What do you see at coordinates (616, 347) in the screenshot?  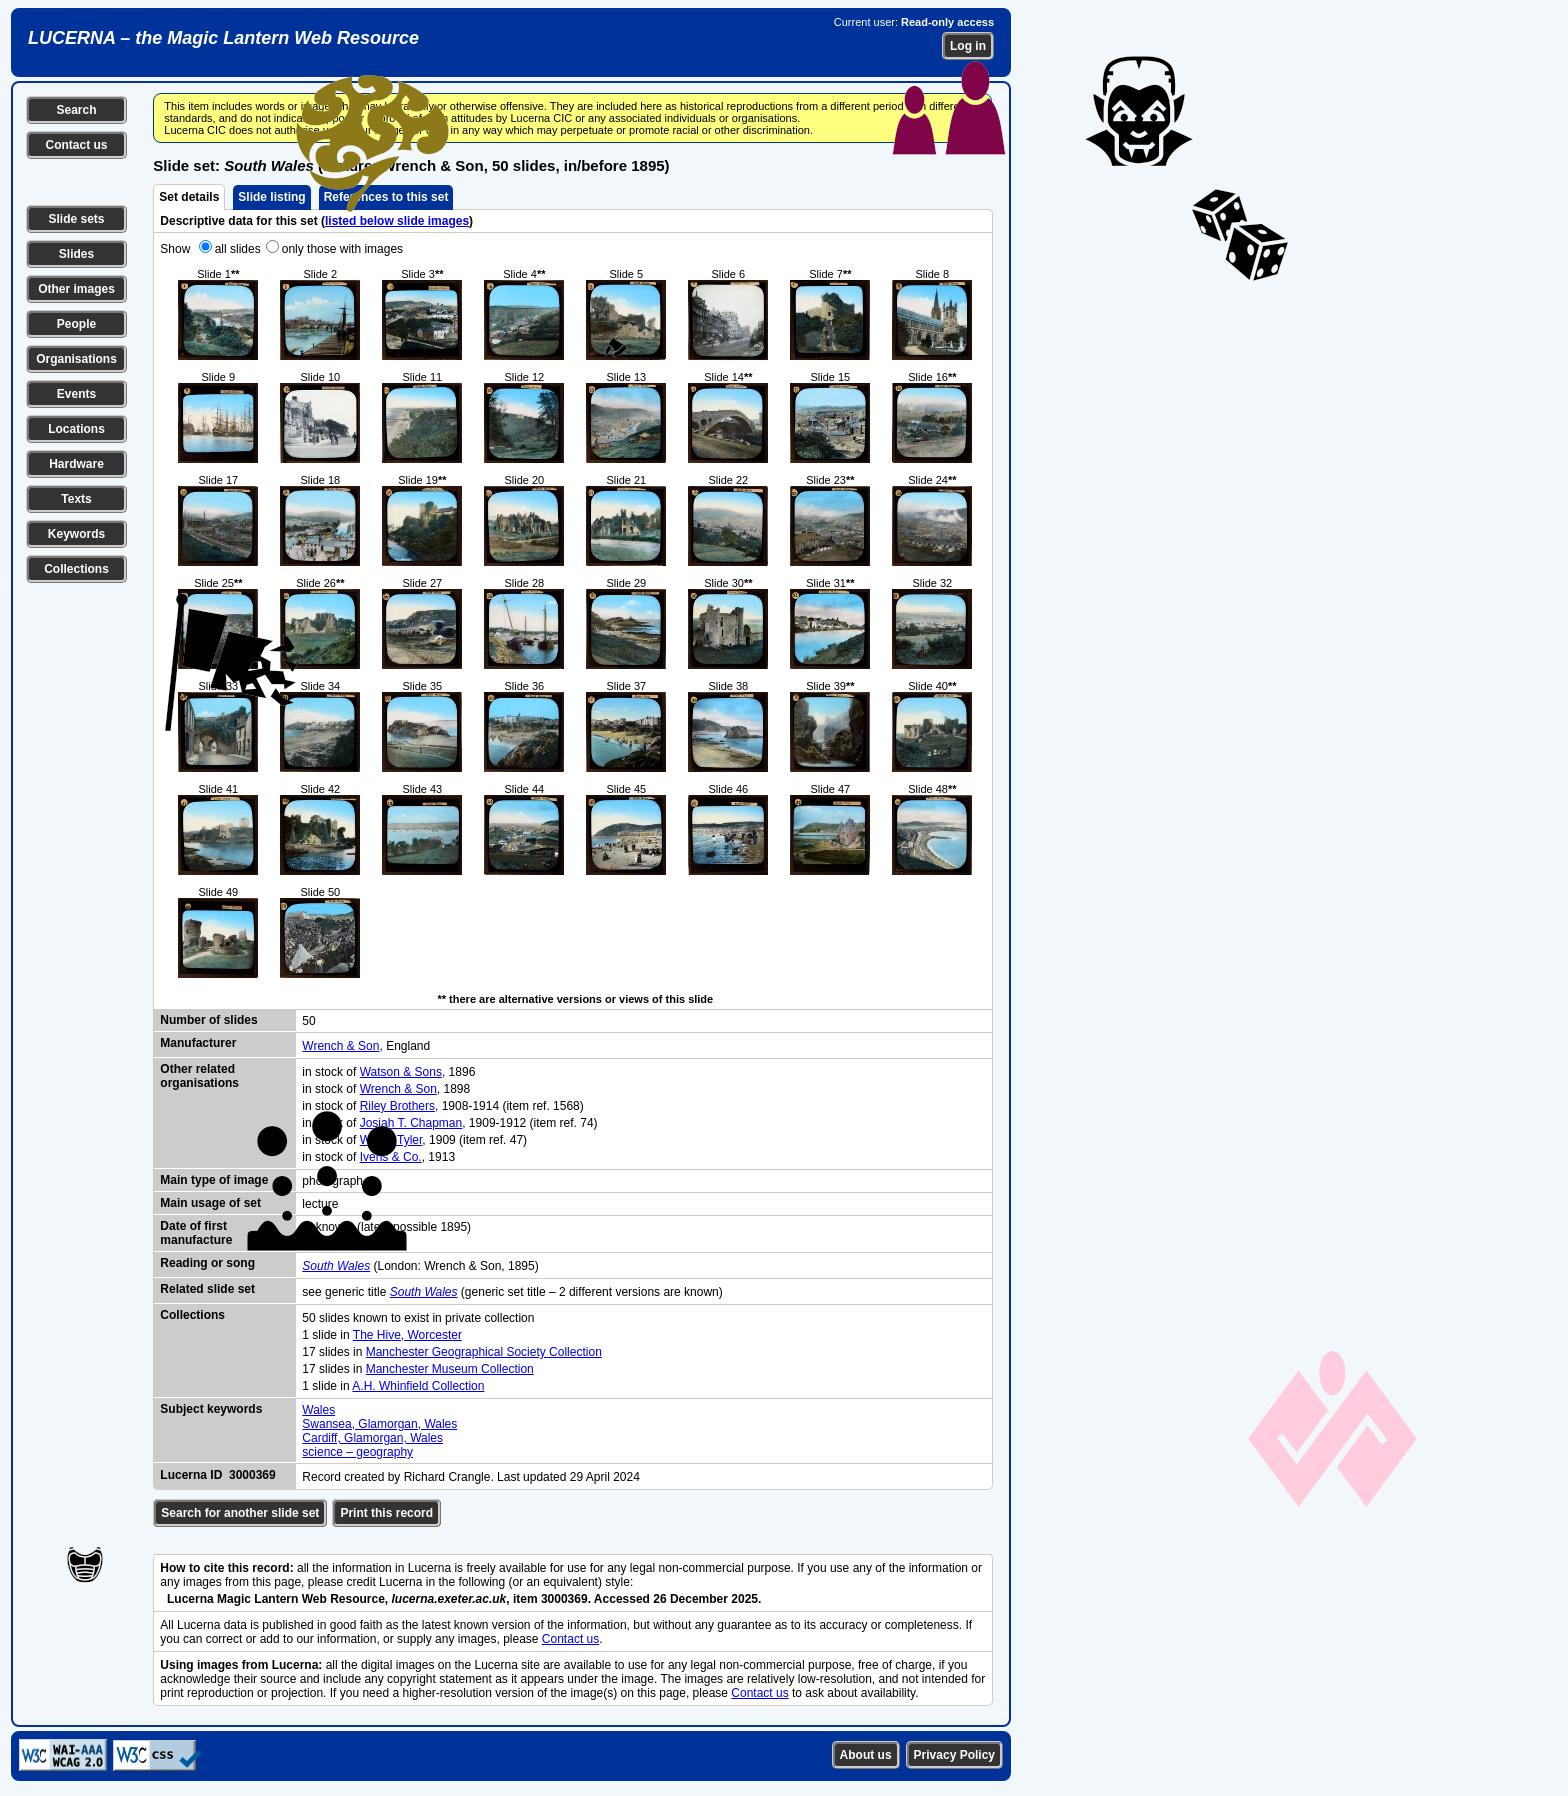 I see `equip axe tool or weapon` at bounding box center [616, 347].